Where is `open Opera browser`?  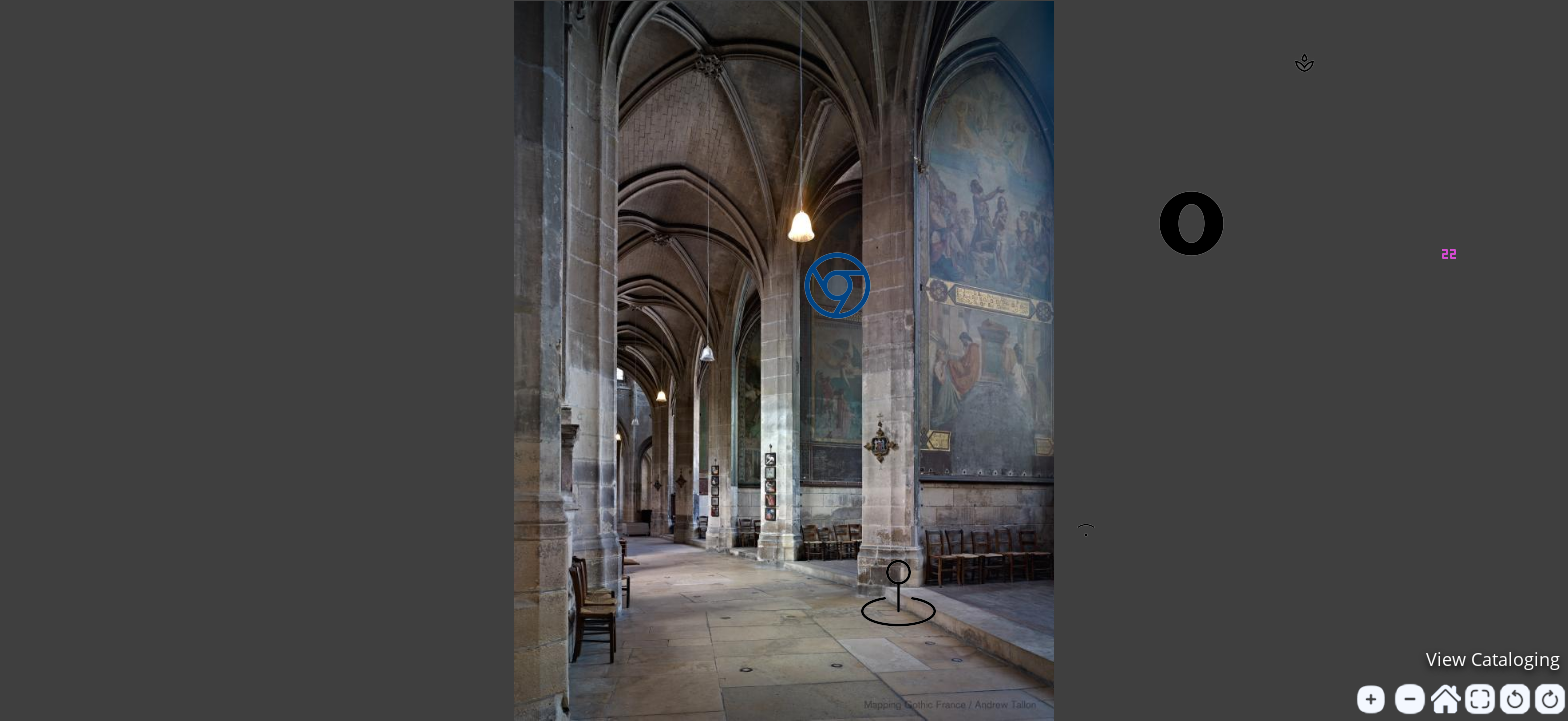 open Opera browser is located at coordinates (1191, 223).